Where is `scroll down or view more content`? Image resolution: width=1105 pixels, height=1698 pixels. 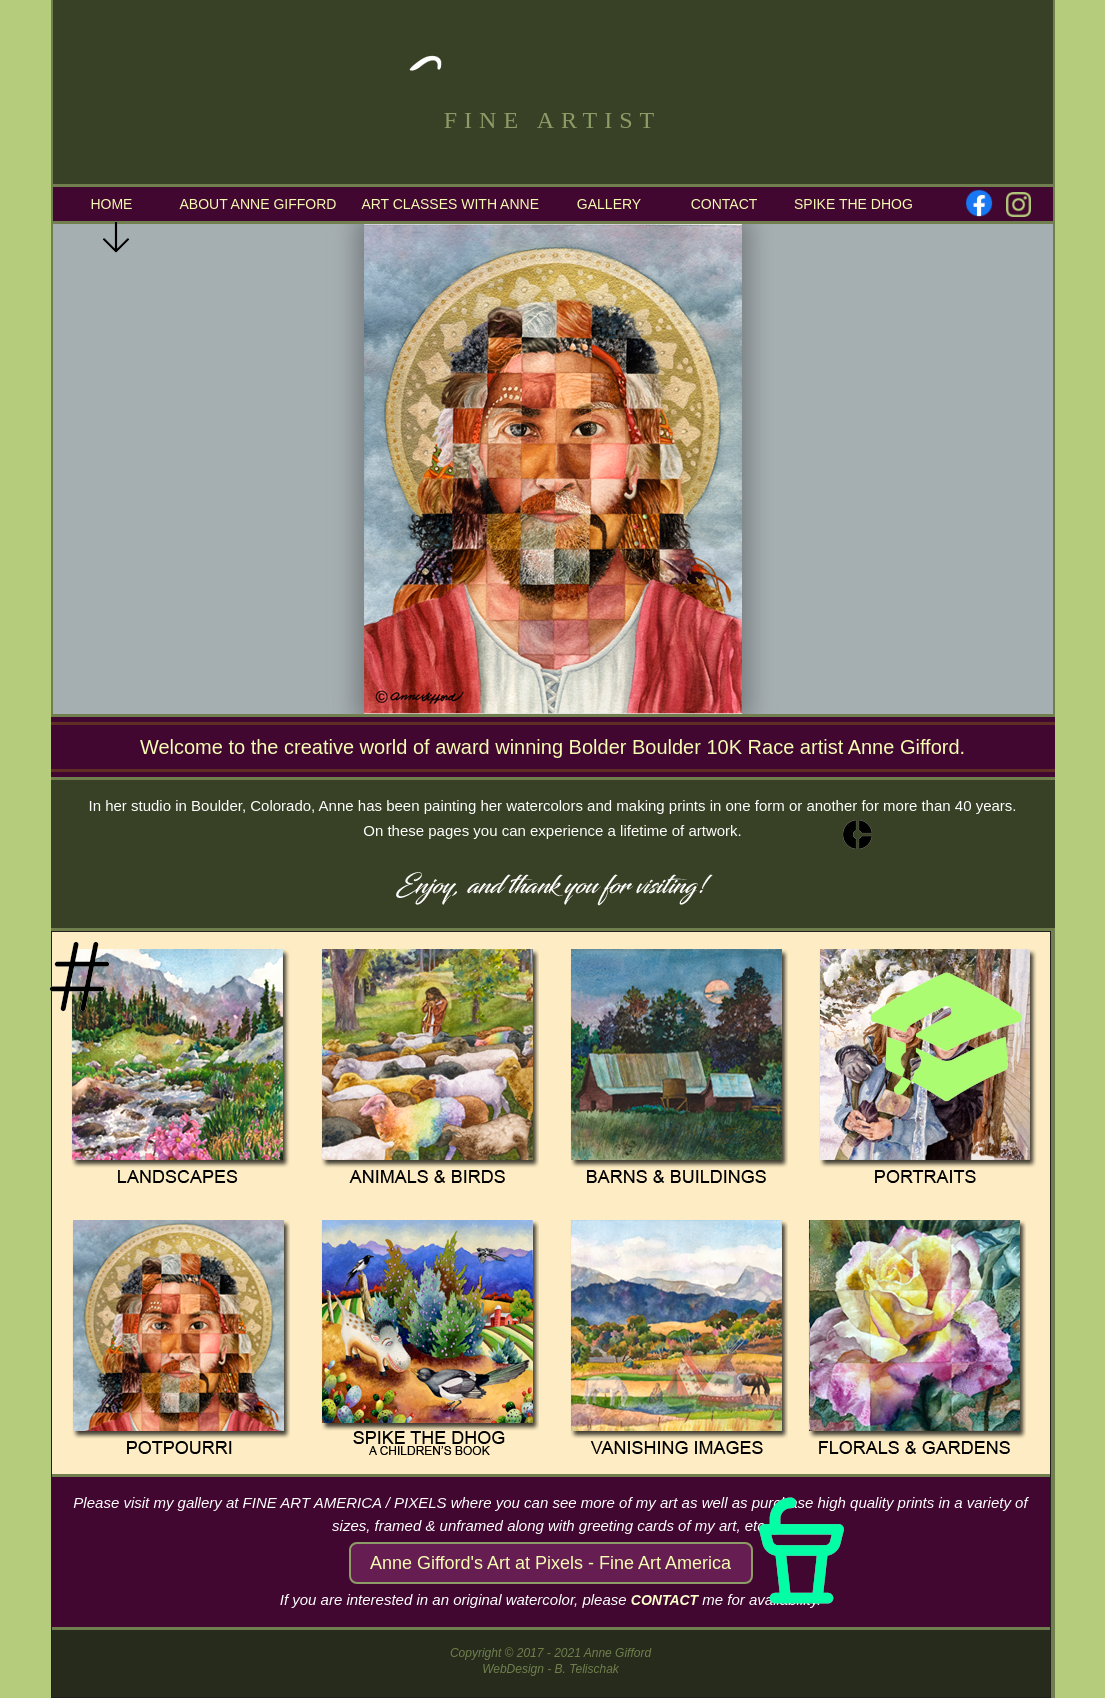
scroll down or view more content is located at coordinates (116, 237).